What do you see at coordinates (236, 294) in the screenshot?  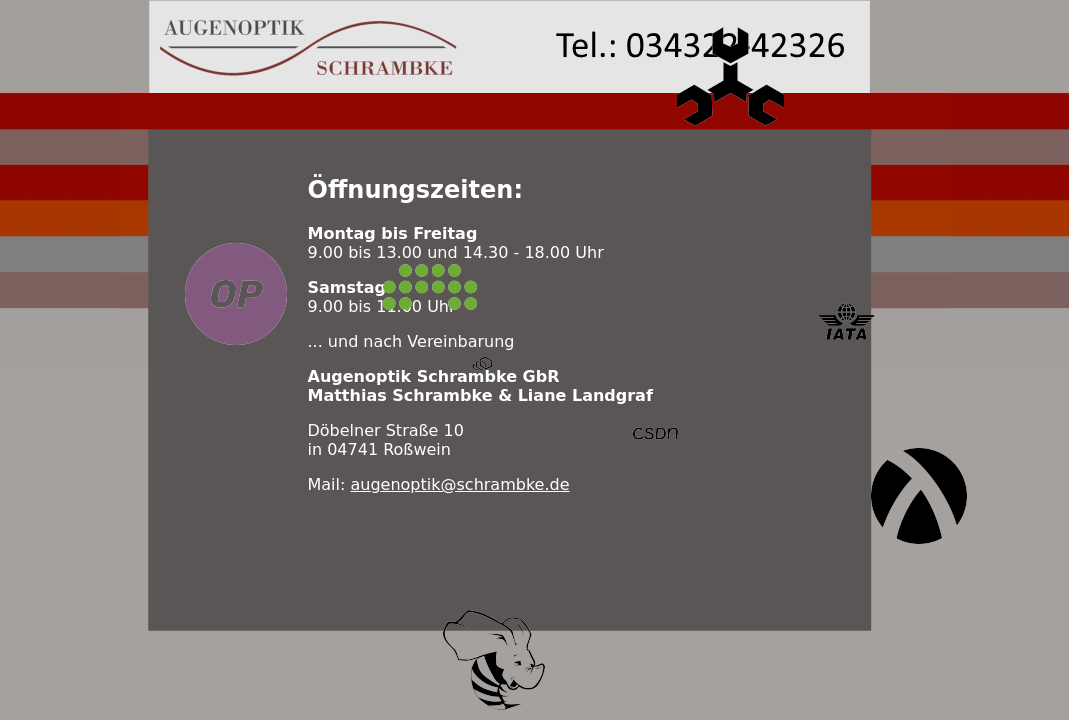 I see `optimism blockchain network logo` at bounding box center [236, 294].